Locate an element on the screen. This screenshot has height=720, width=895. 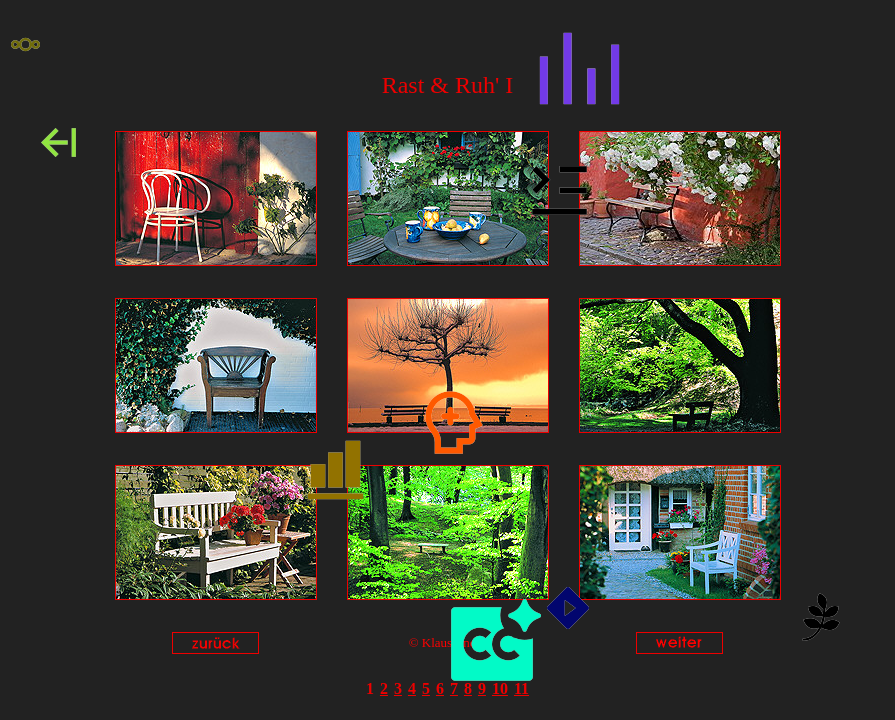
open Stremio media streaming app is located at coordinates (568, 608).